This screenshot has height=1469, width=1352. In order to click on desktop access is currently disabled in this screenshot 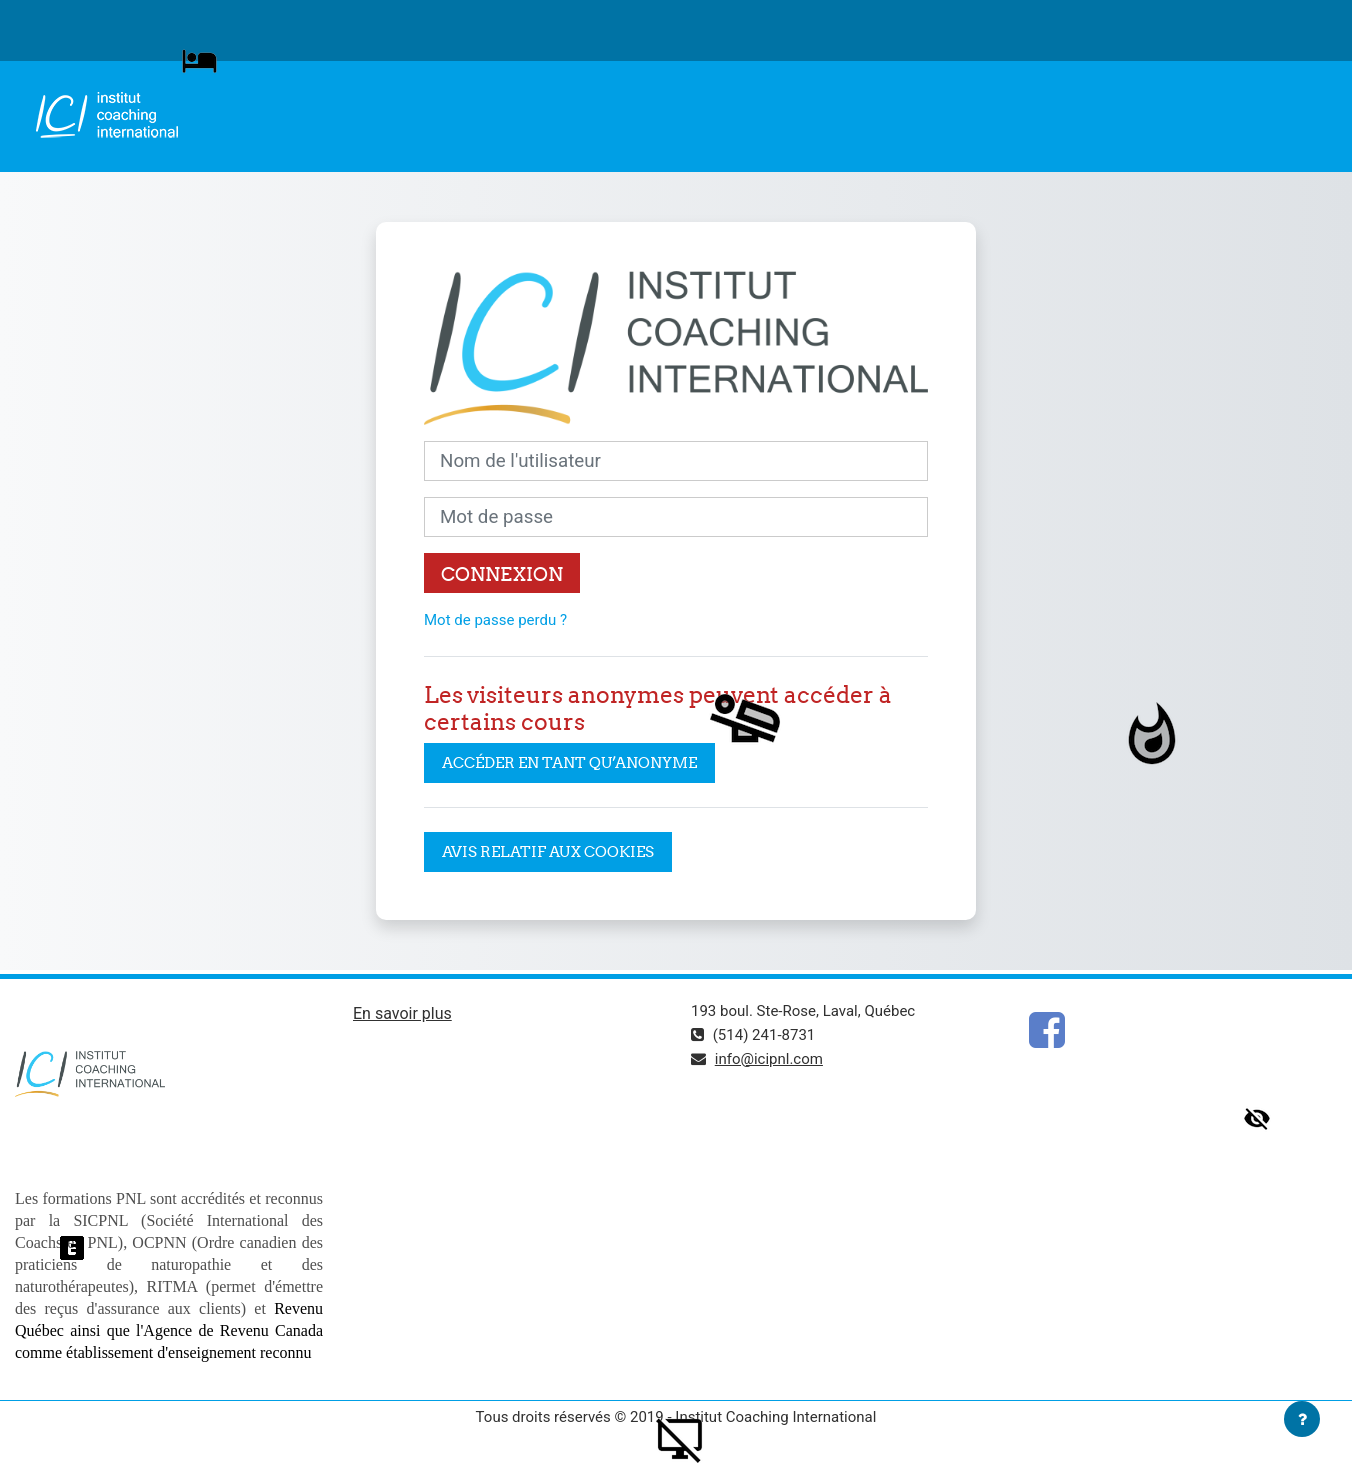, I will do `click(680, 1439)`.